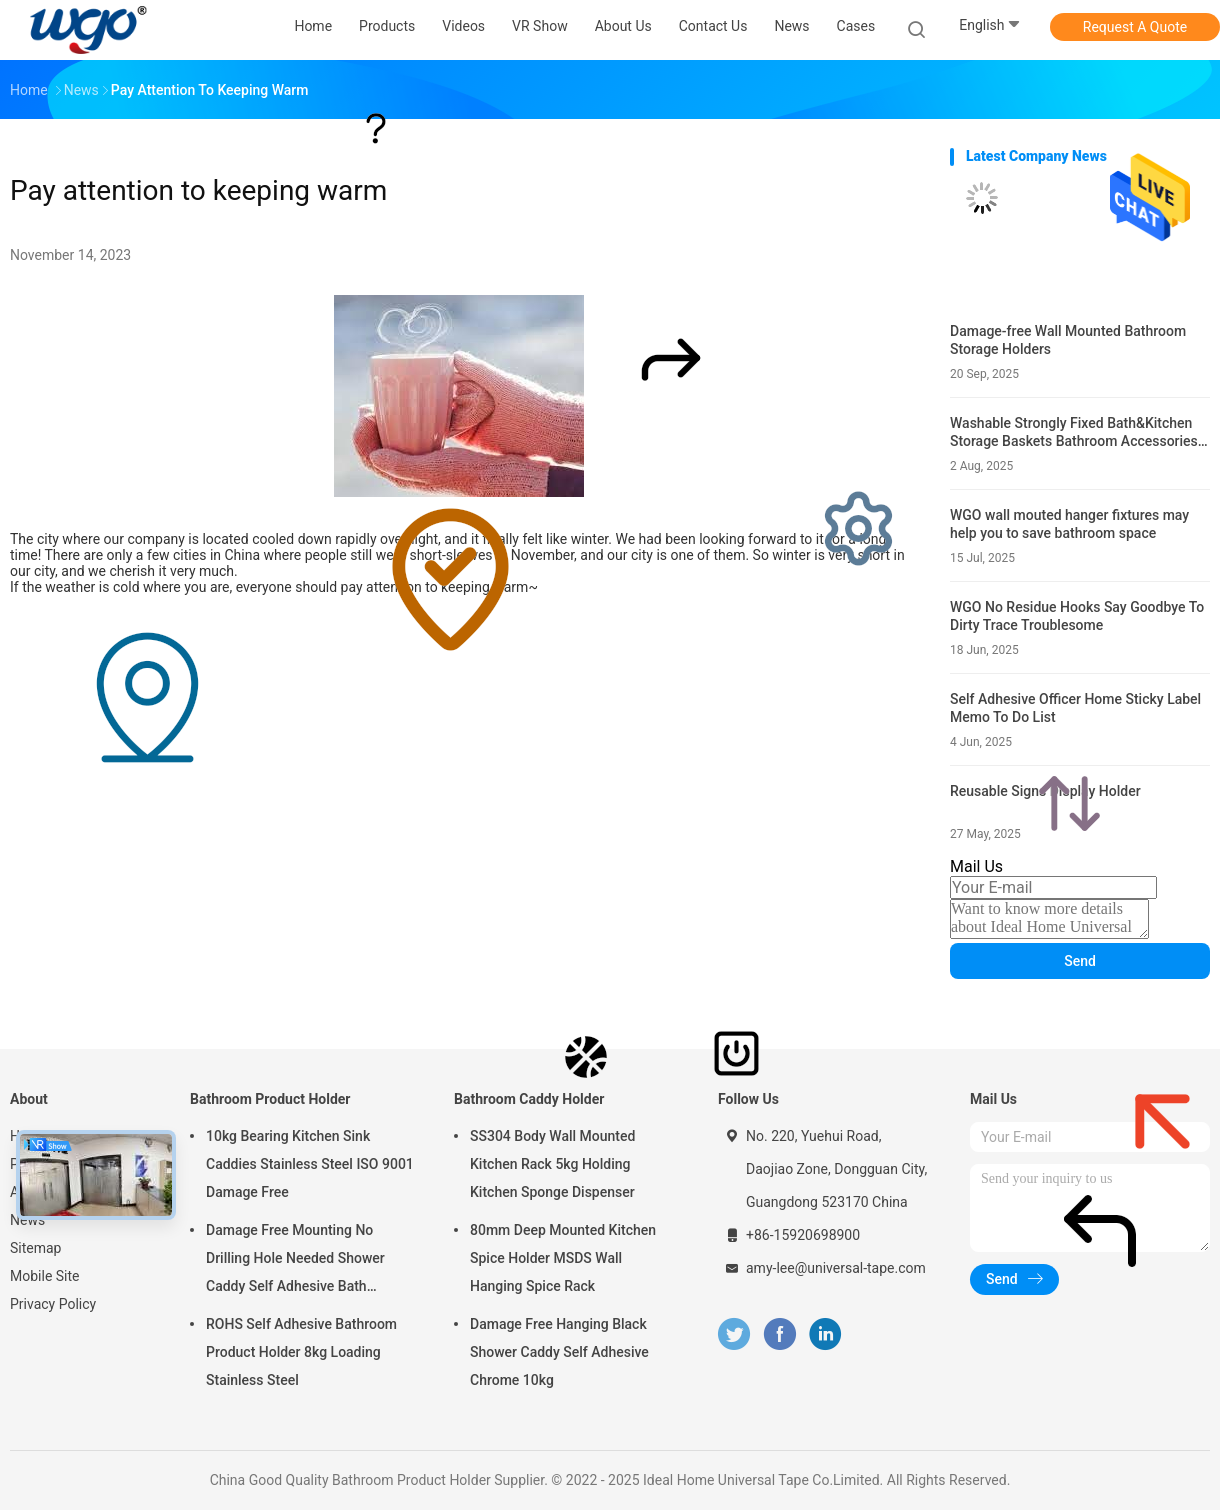  Describe the element at coordinates (147, 697) in the screenshot. I see `view location on map` at that location.